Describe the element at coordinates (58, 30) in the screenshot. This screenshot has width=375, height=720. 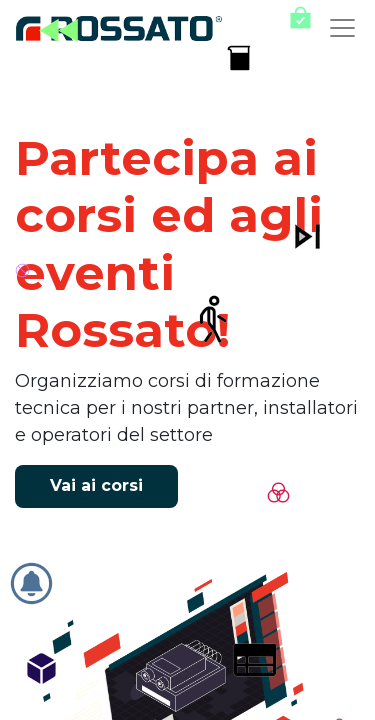
I see `skip to previous track` at that location.